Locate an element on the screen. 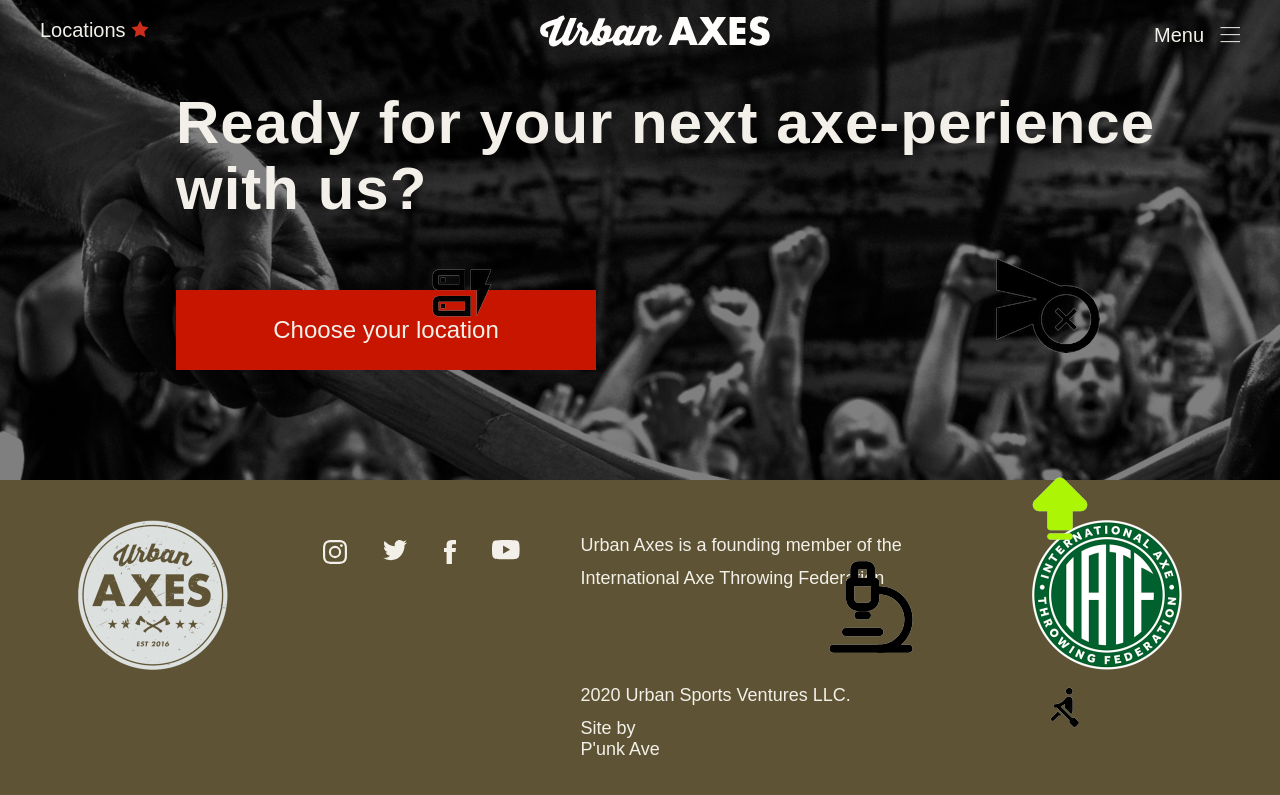 Image resolution: width=1280 pixels, height=795 pixels. access rowing or kayaking activities is located at coordinates (1064, 707).